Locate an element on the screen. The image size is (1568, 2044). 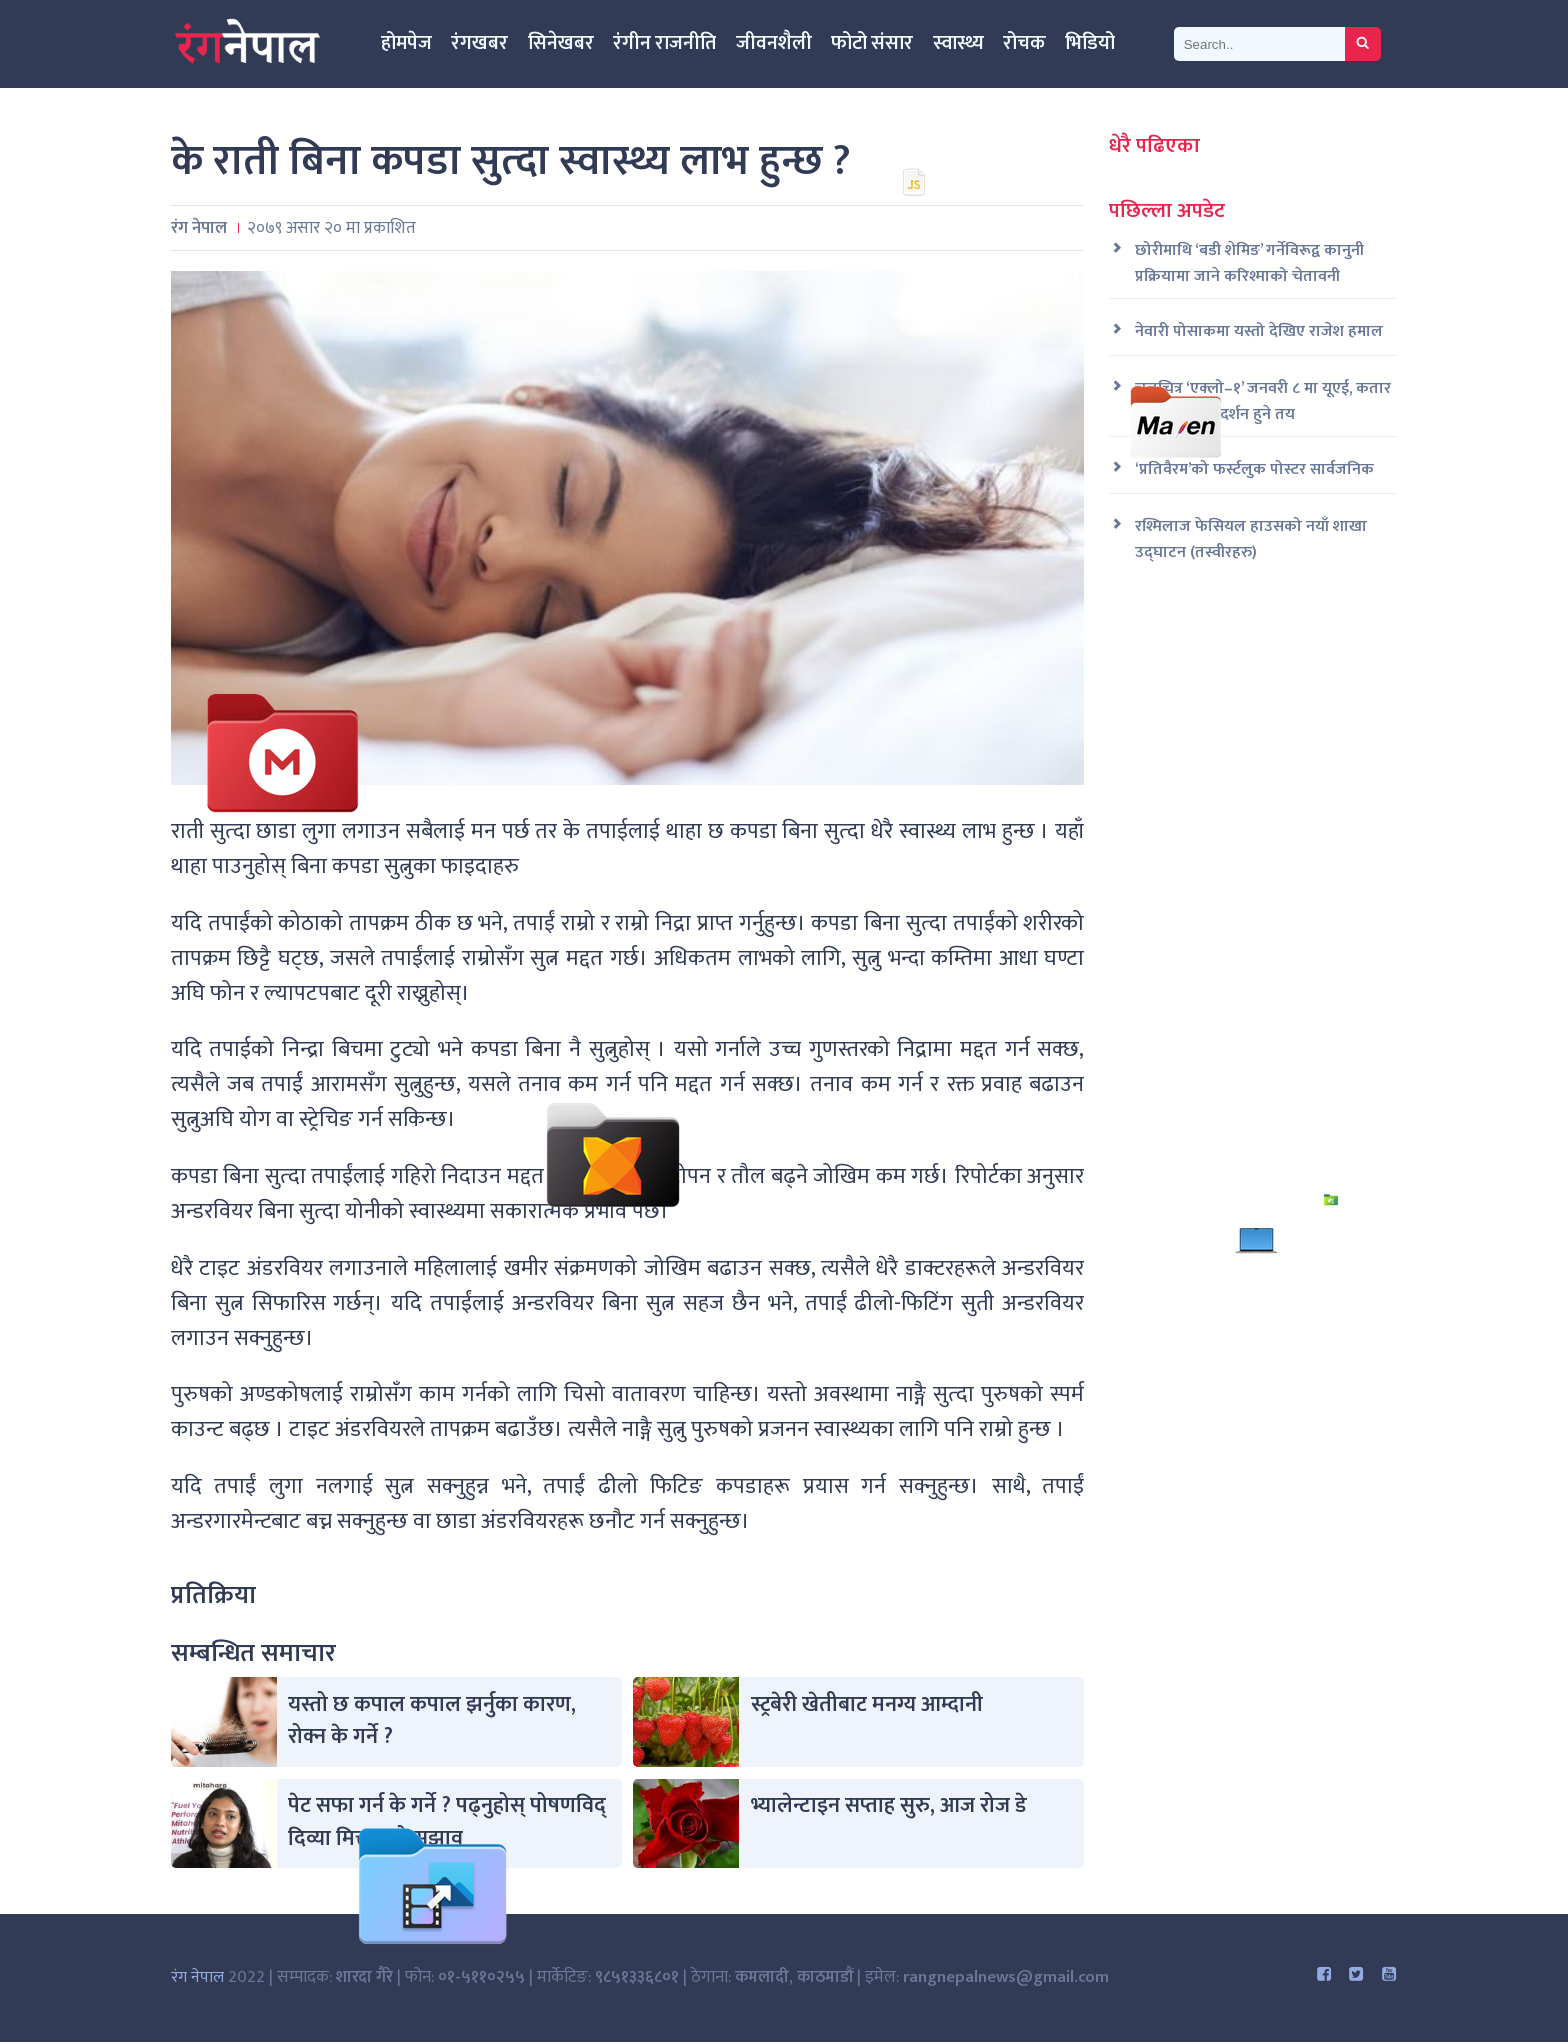
open game development projects folder is located at coordinates (1331, 1200).